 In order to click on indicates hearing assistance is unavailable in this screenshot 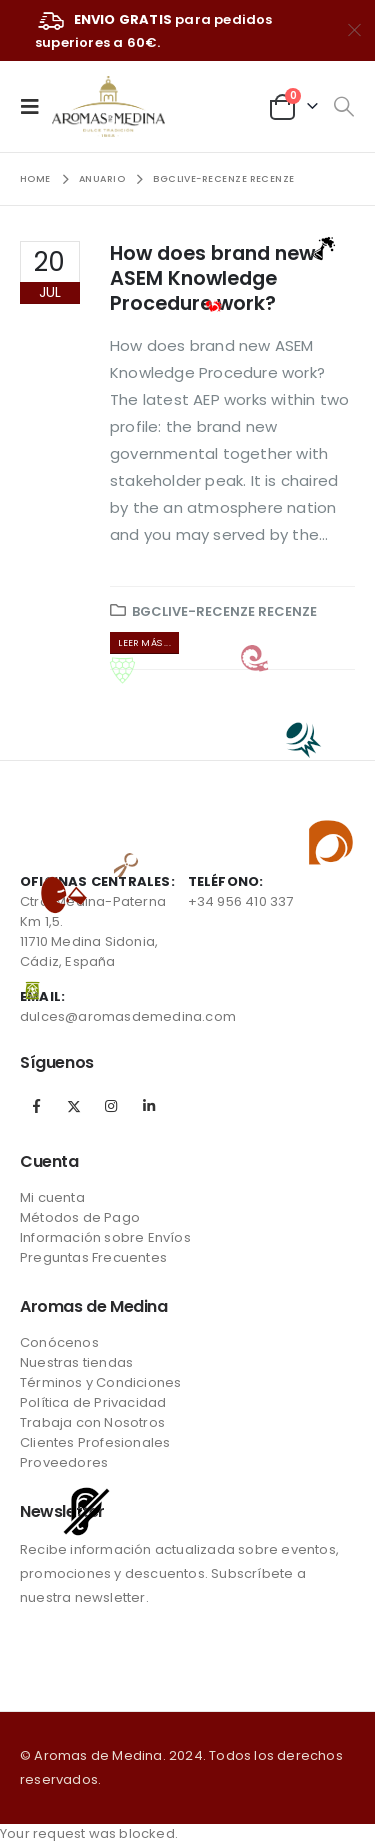, I will do `click(86, 1511)`.